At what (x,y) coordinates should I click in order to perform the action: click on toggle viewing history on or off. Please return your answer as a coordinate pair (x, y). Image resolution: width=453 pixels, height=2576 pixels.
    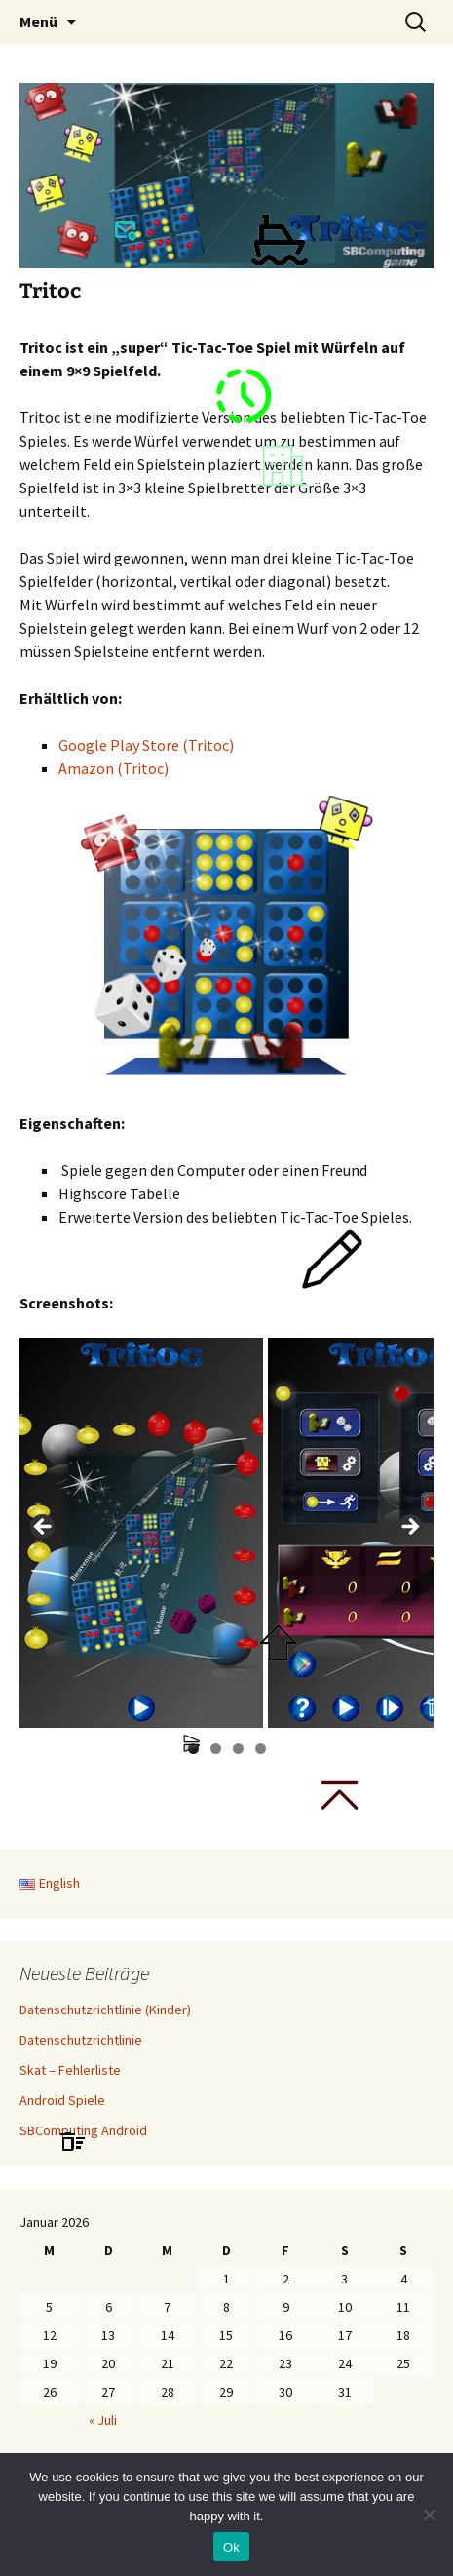
    Looking at the image, I should click on (244, 396).